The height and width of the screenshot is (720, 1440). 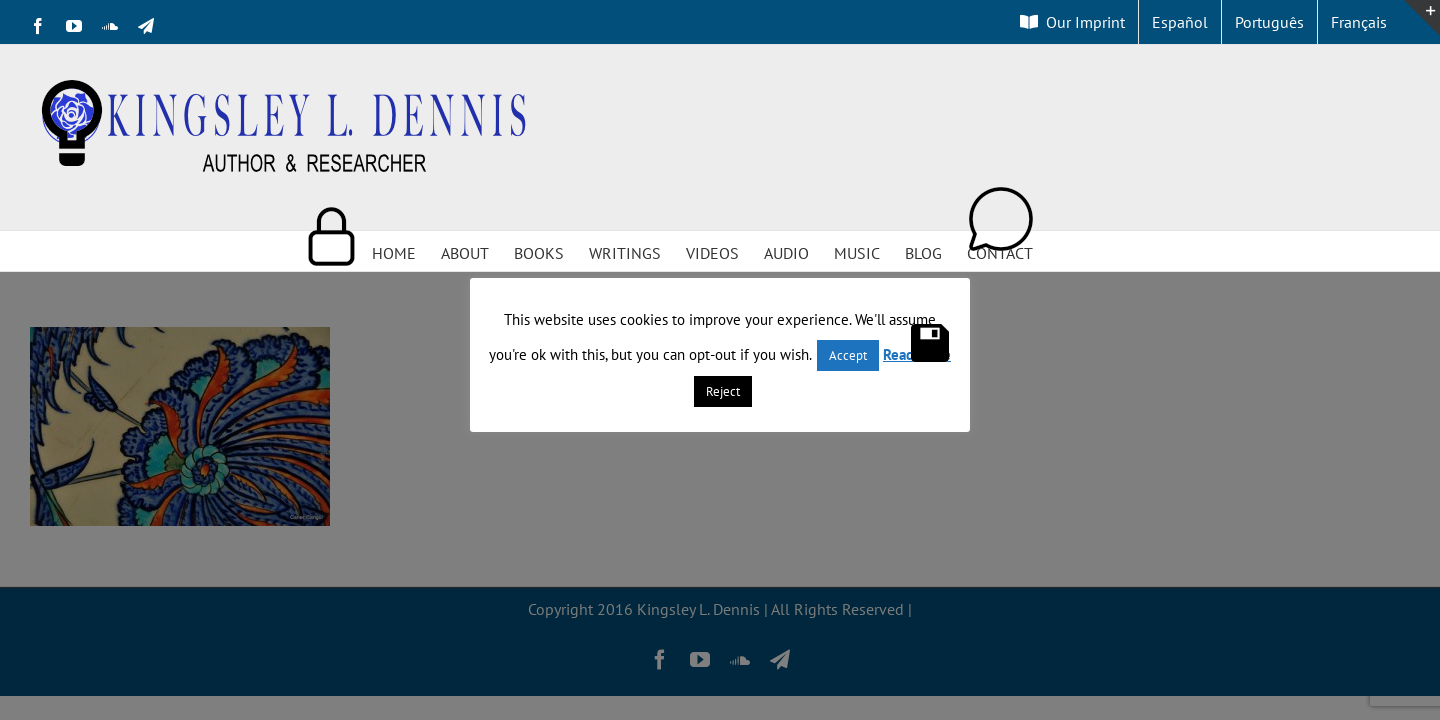 What do you see at coordinates (1001, 219) in the screenshot?
I see `open a chat or messaging feature` at bounding box center [1001, 219].